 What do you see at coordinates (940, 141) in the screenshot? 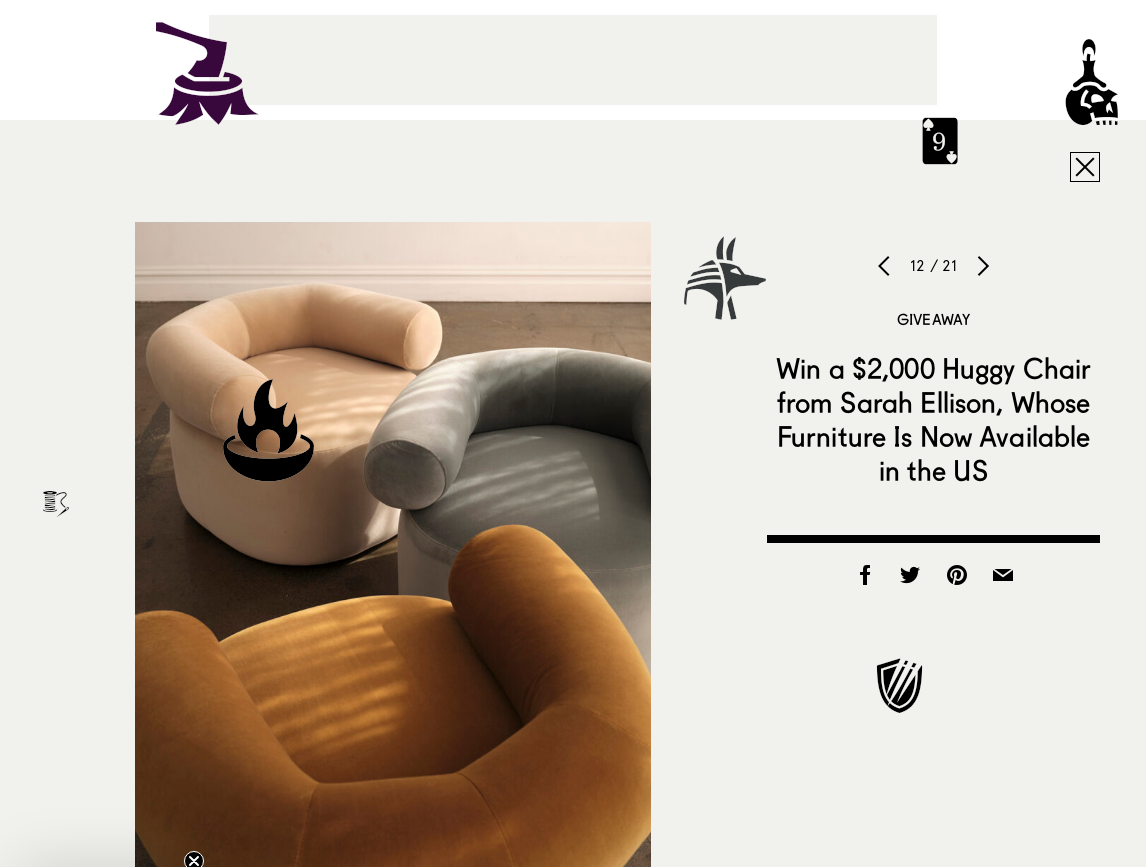
I see `select the 9 of spades card` at bounding box center [940, 141].